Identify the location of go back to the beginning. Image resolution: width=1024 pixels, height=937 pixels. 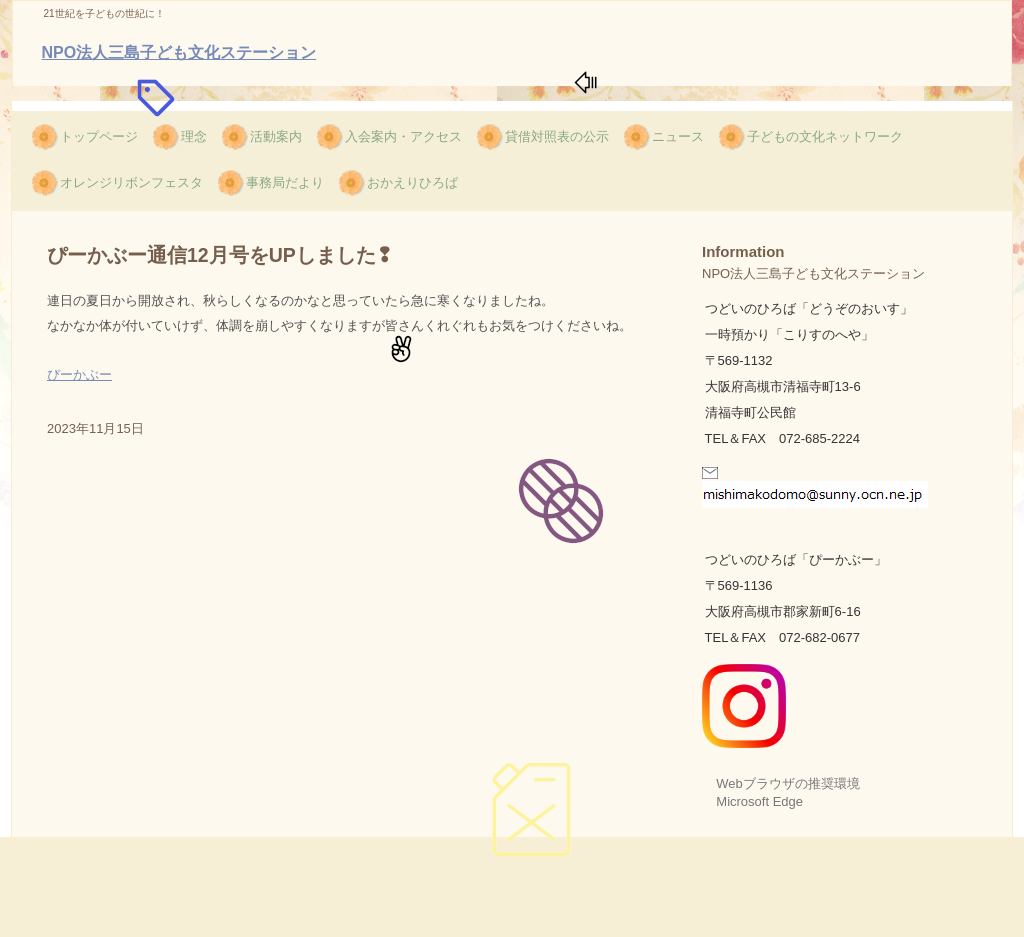
(586, 82).